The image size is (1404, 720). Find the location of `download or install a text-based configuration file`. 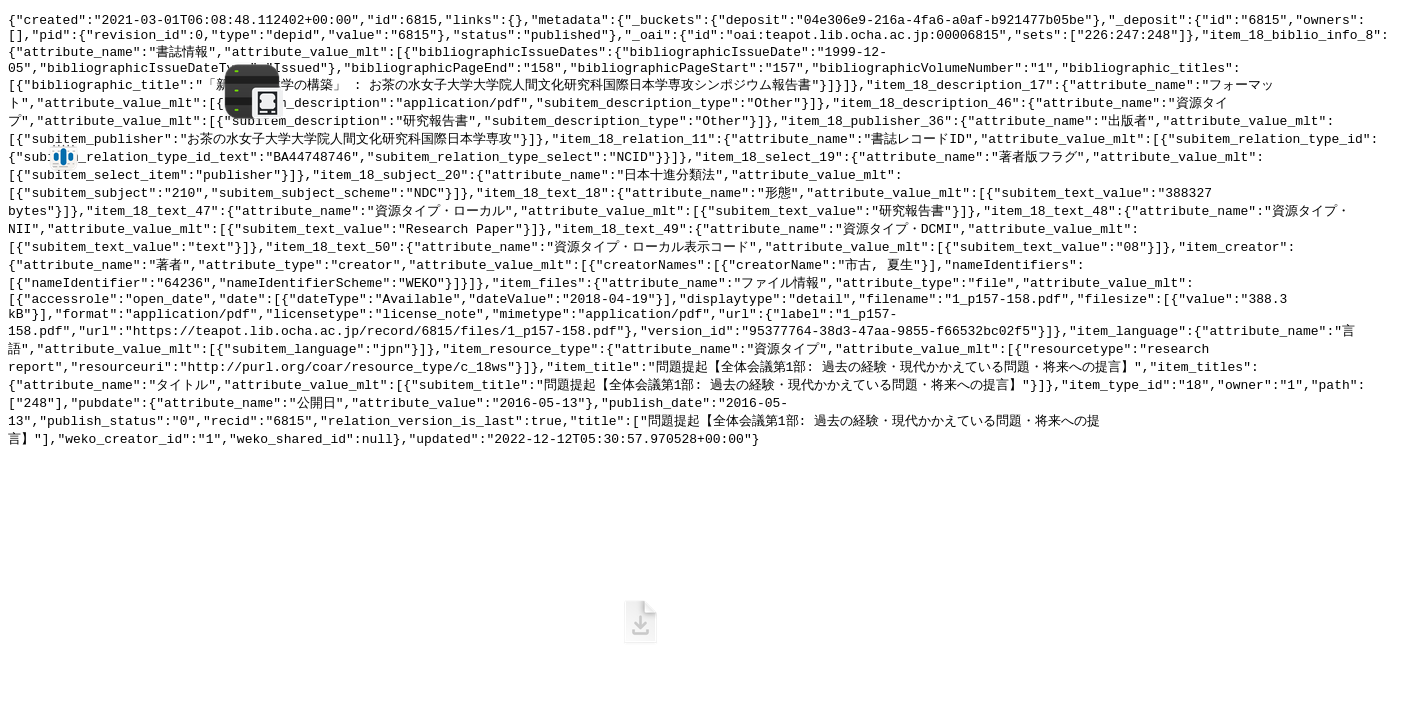

download or install a text-based configuration file is located at coordinates (640, 622).